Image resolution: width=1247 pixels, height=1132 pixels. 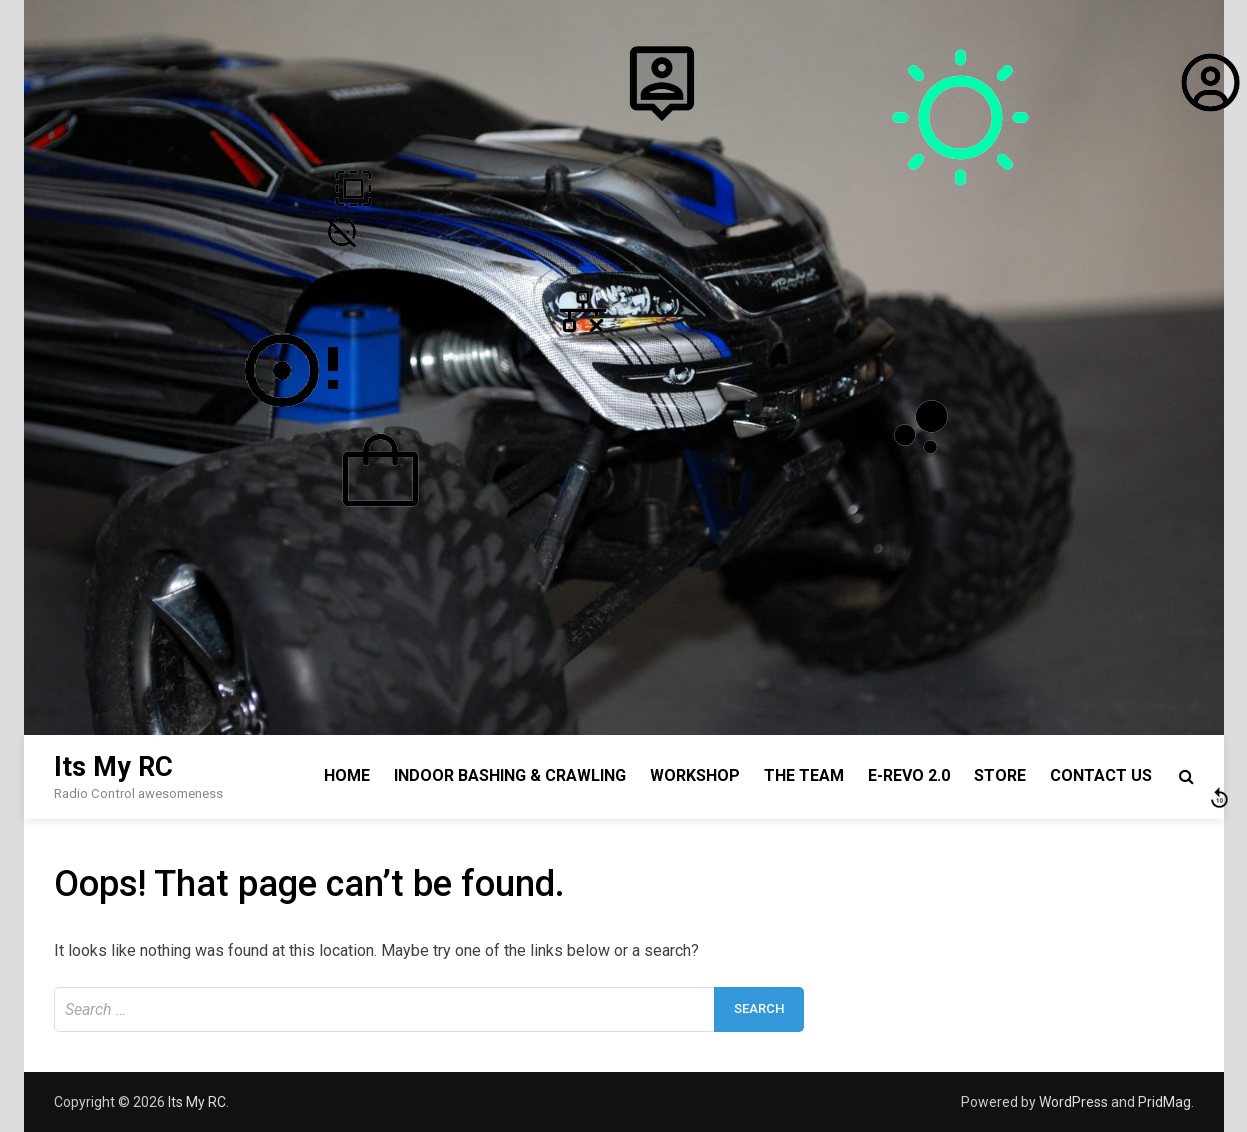 What do you see at coordinates (960, 117) in the screenshot?
I see `reduce screen brightness` at bounding box center [960, 117].